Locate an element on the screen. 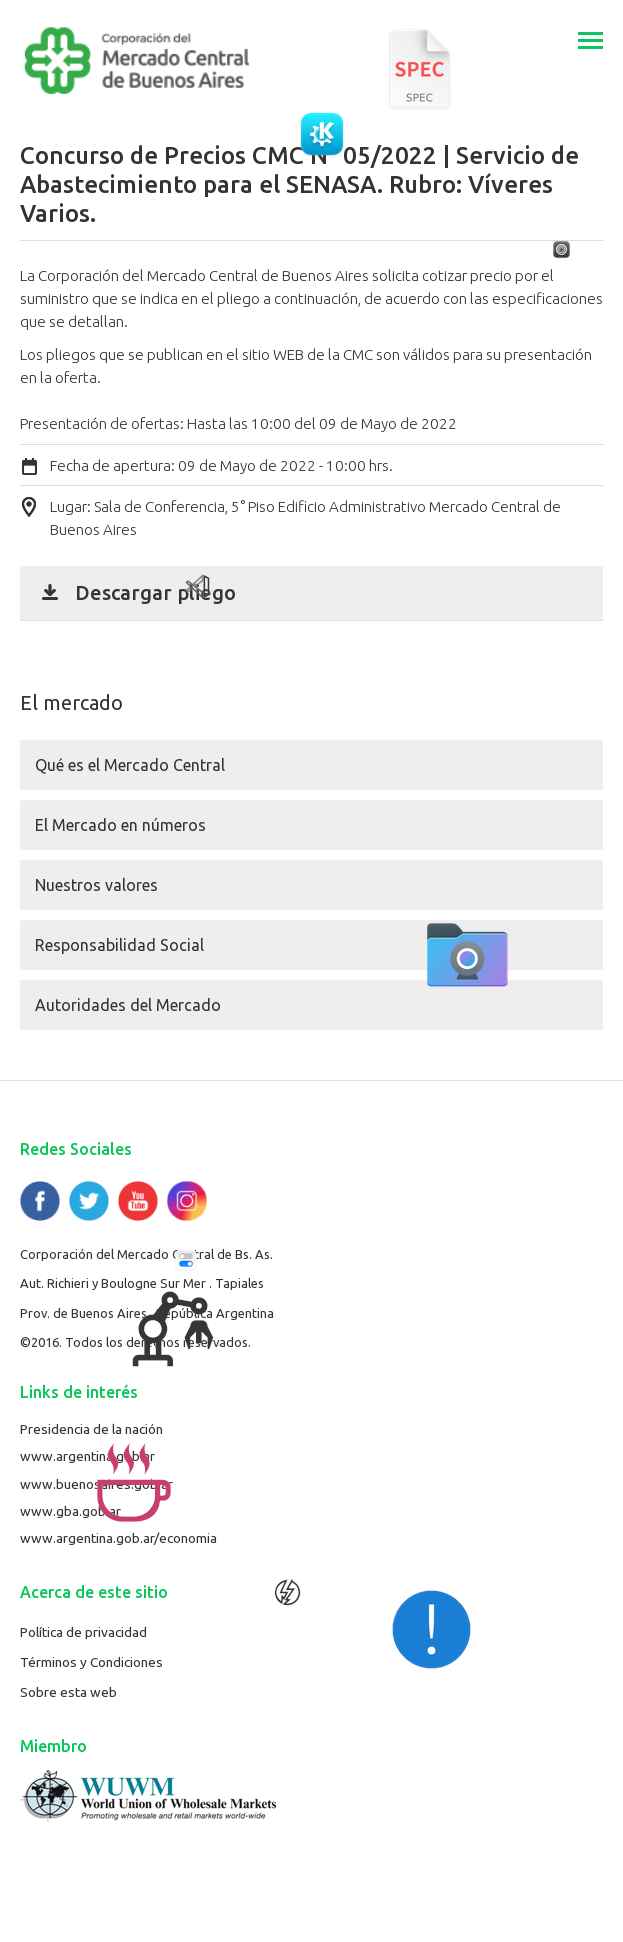 This screenshot has height=1942, width=623. open GNOME Builder IDE is located at coordinates (173, 1326).